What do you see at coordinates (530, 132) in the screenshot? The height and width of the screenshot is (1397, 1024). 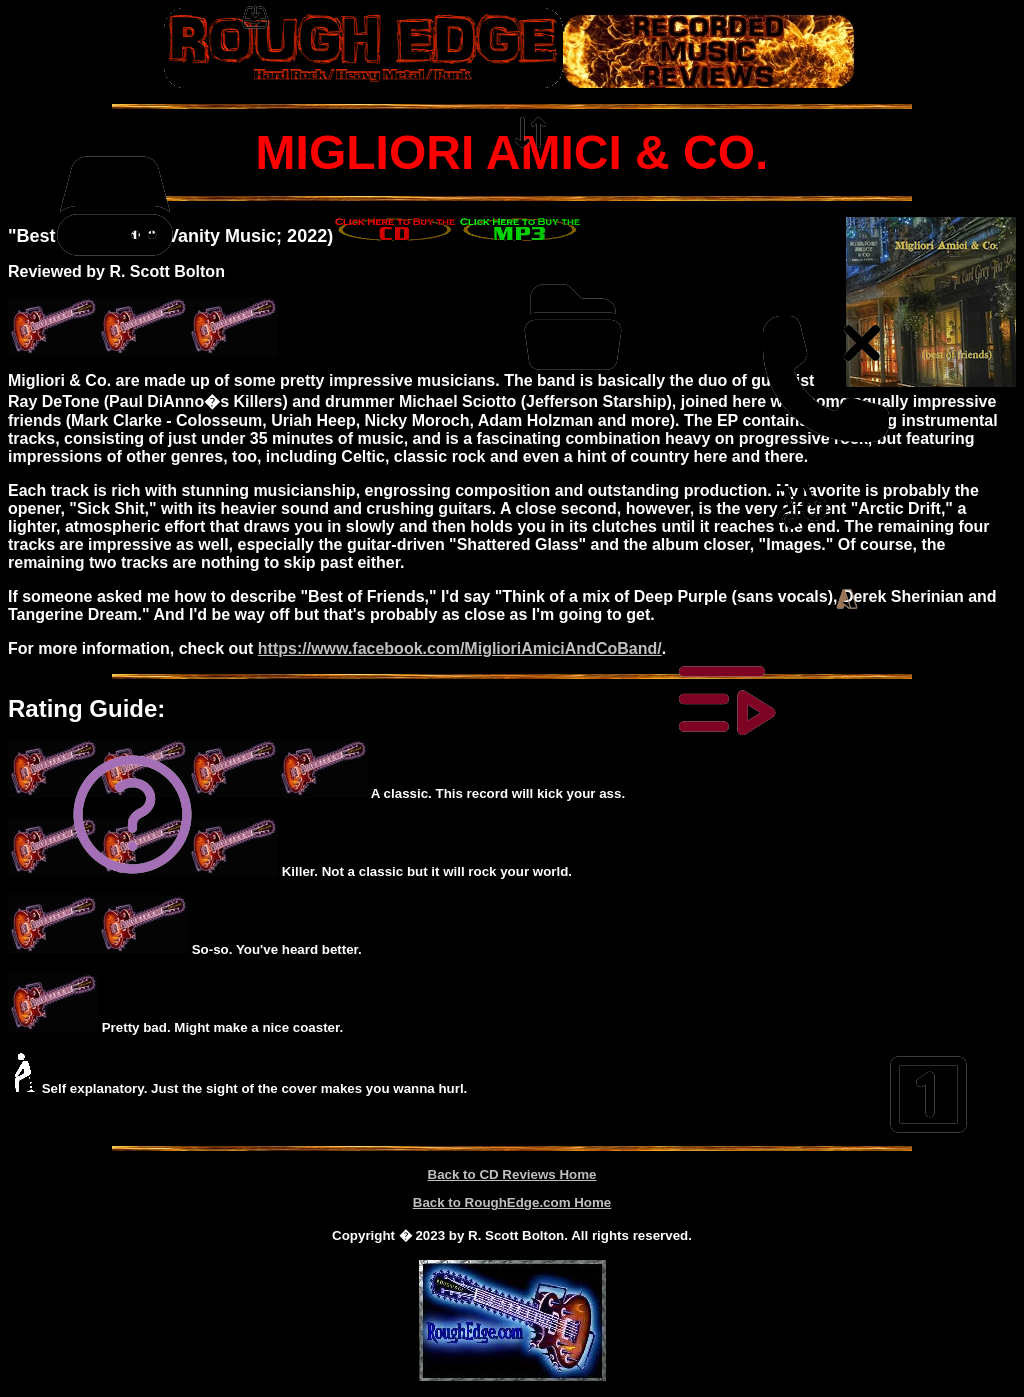 I see `sort items in ascending or descending order` at bounding box center [530, 132].